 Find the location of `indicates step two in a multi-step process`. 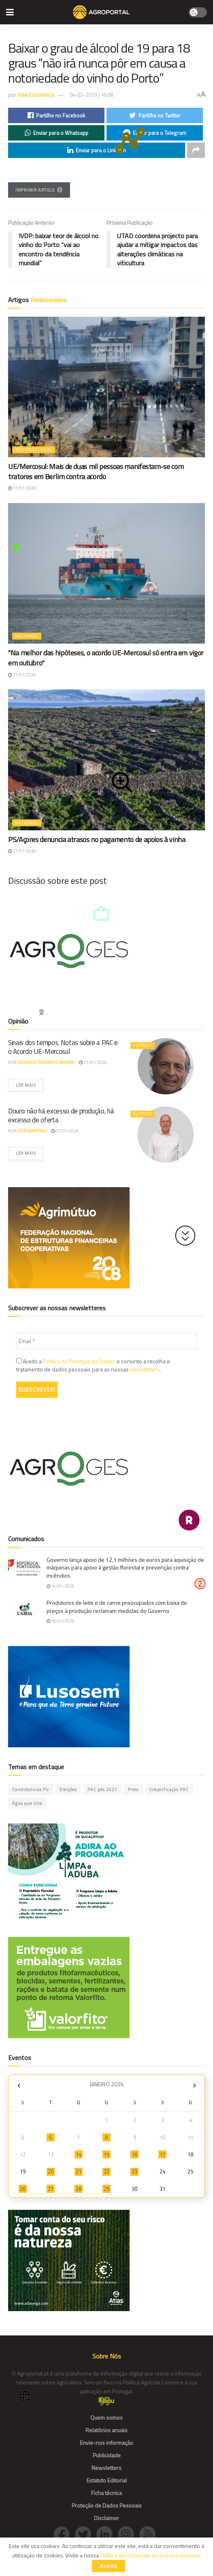

indicates step two in a multi-step process is located at coordinates (200, 1584).